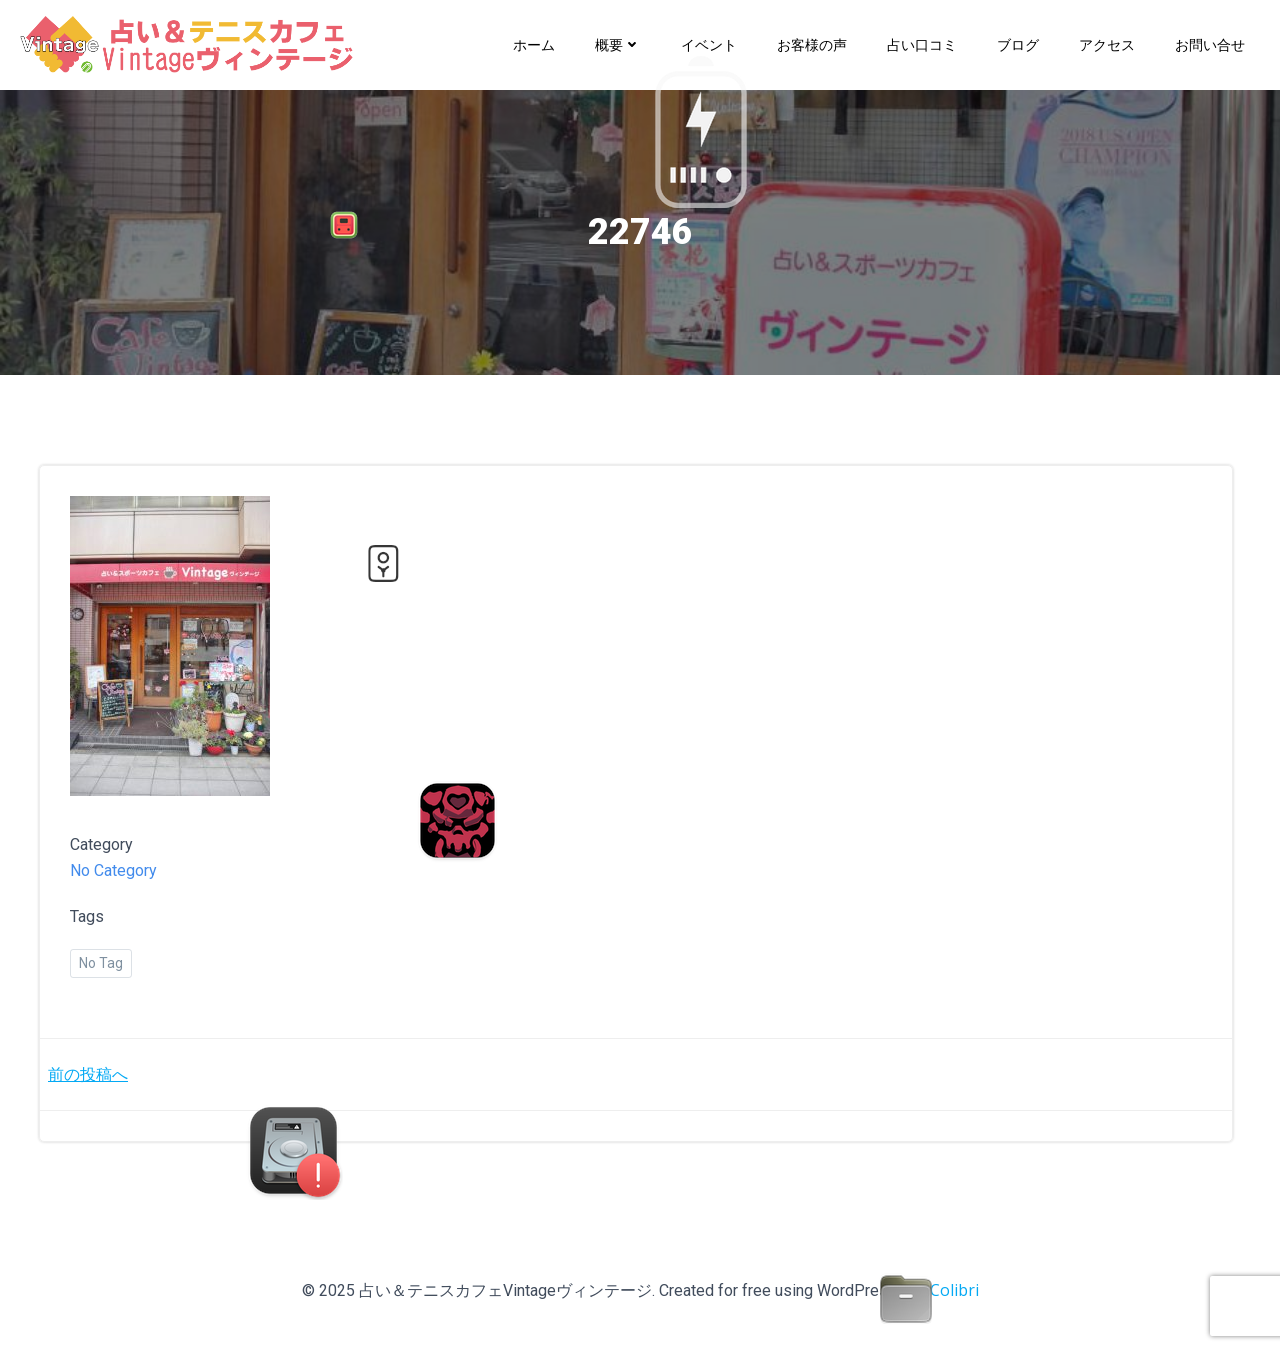 This screenshot has width=1280, height=1350. I want to click on access Time Machine backups, so click(384, 563).